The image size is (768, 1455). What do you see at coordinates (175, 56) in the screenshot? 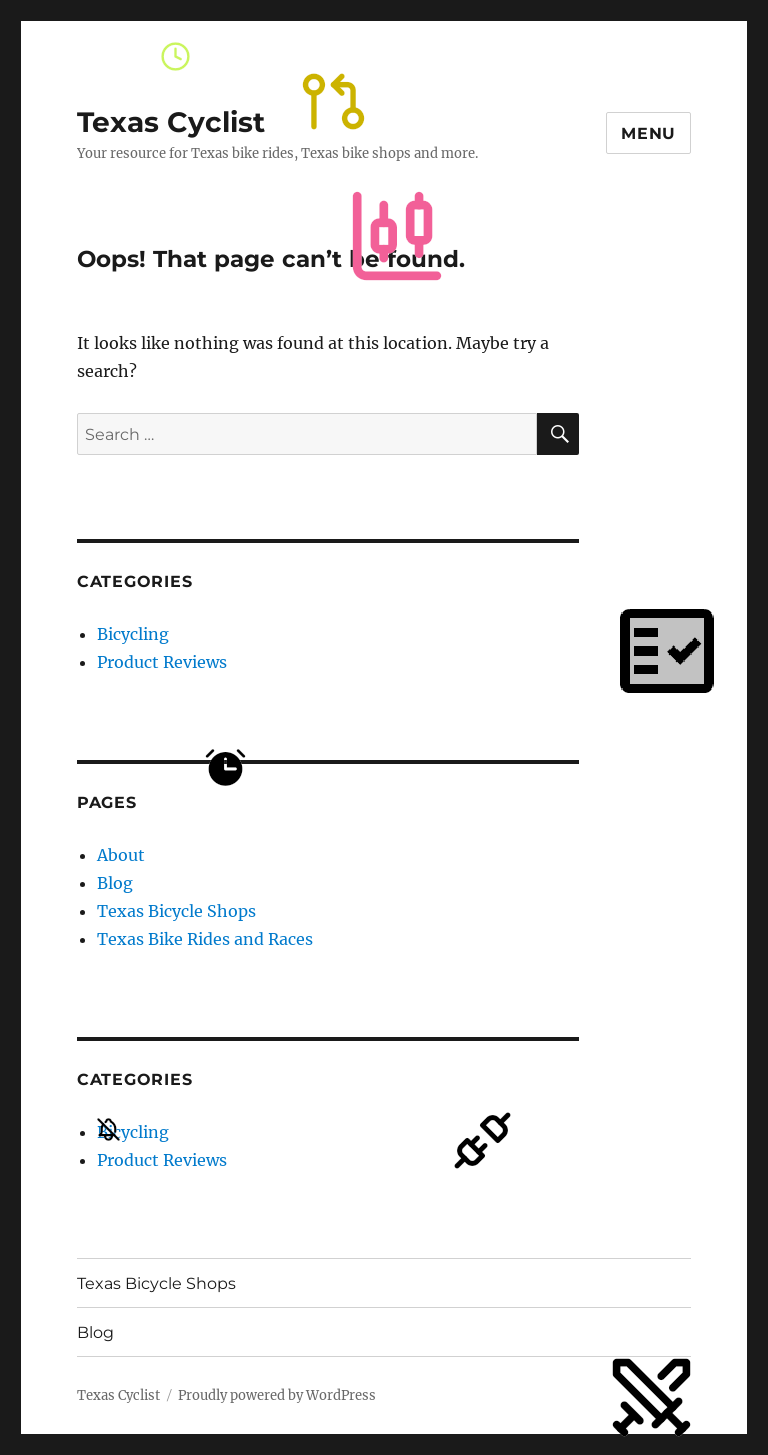
I see `view time or clock settings` at bounding box center [175, 56].